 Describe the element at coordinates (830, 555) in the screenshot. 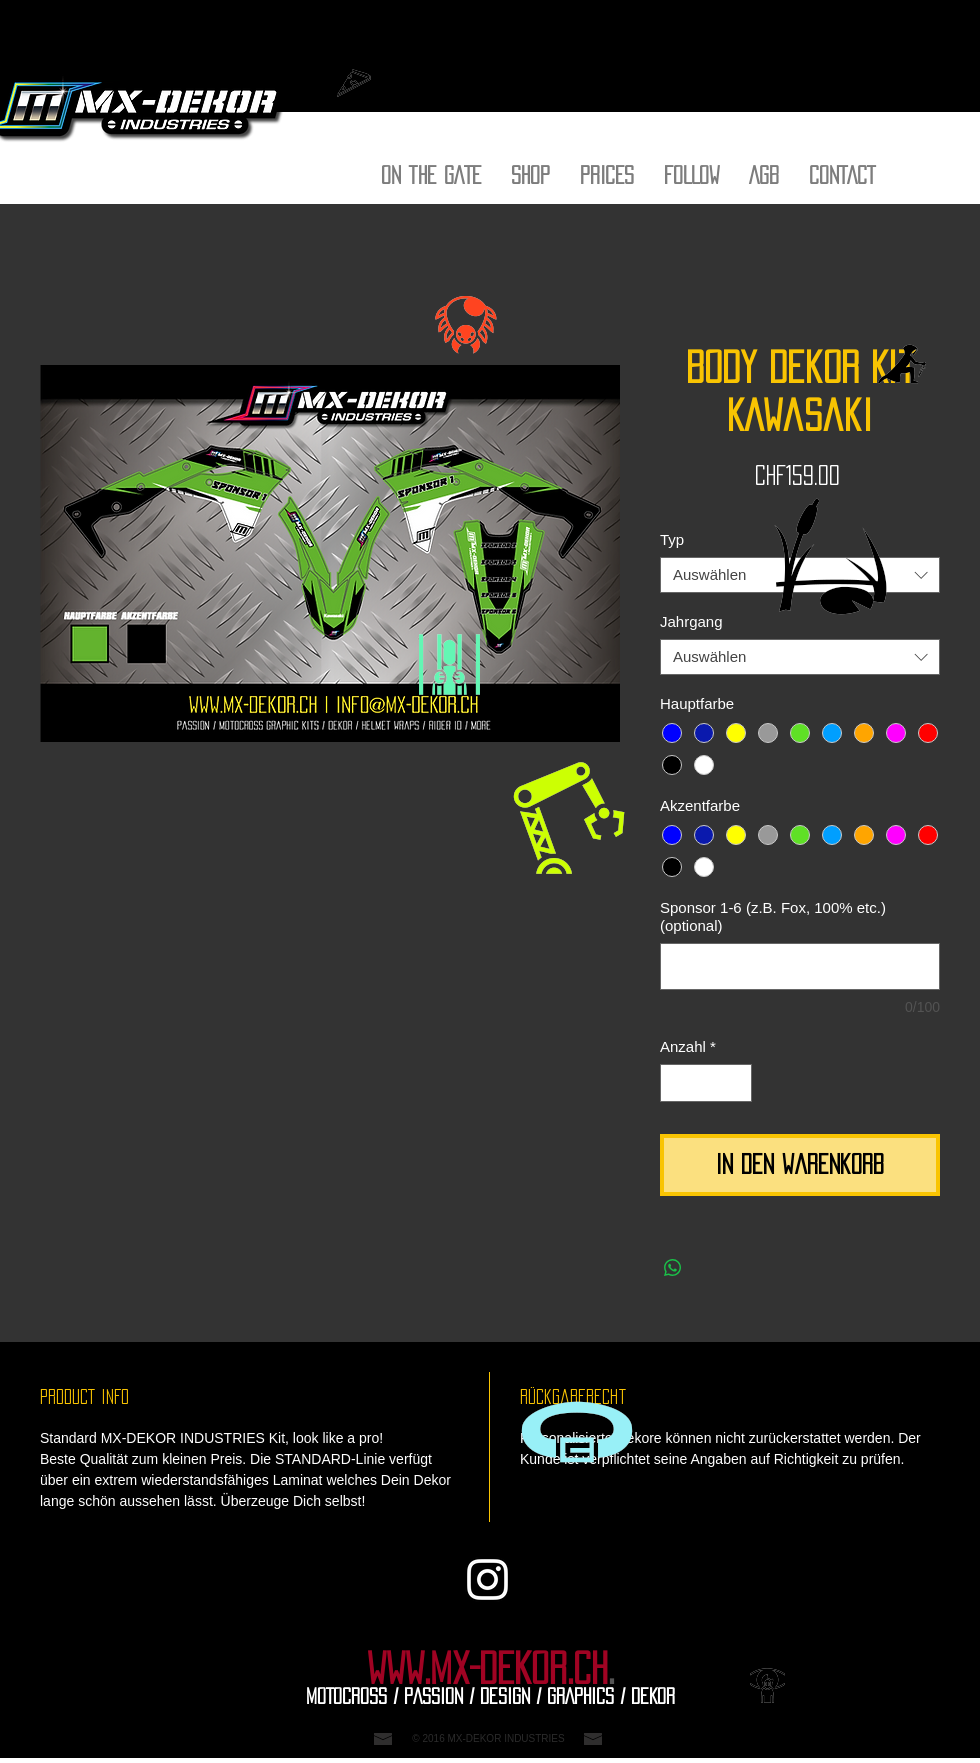

I see `indicates swamp or wetland terrain type` at that location.